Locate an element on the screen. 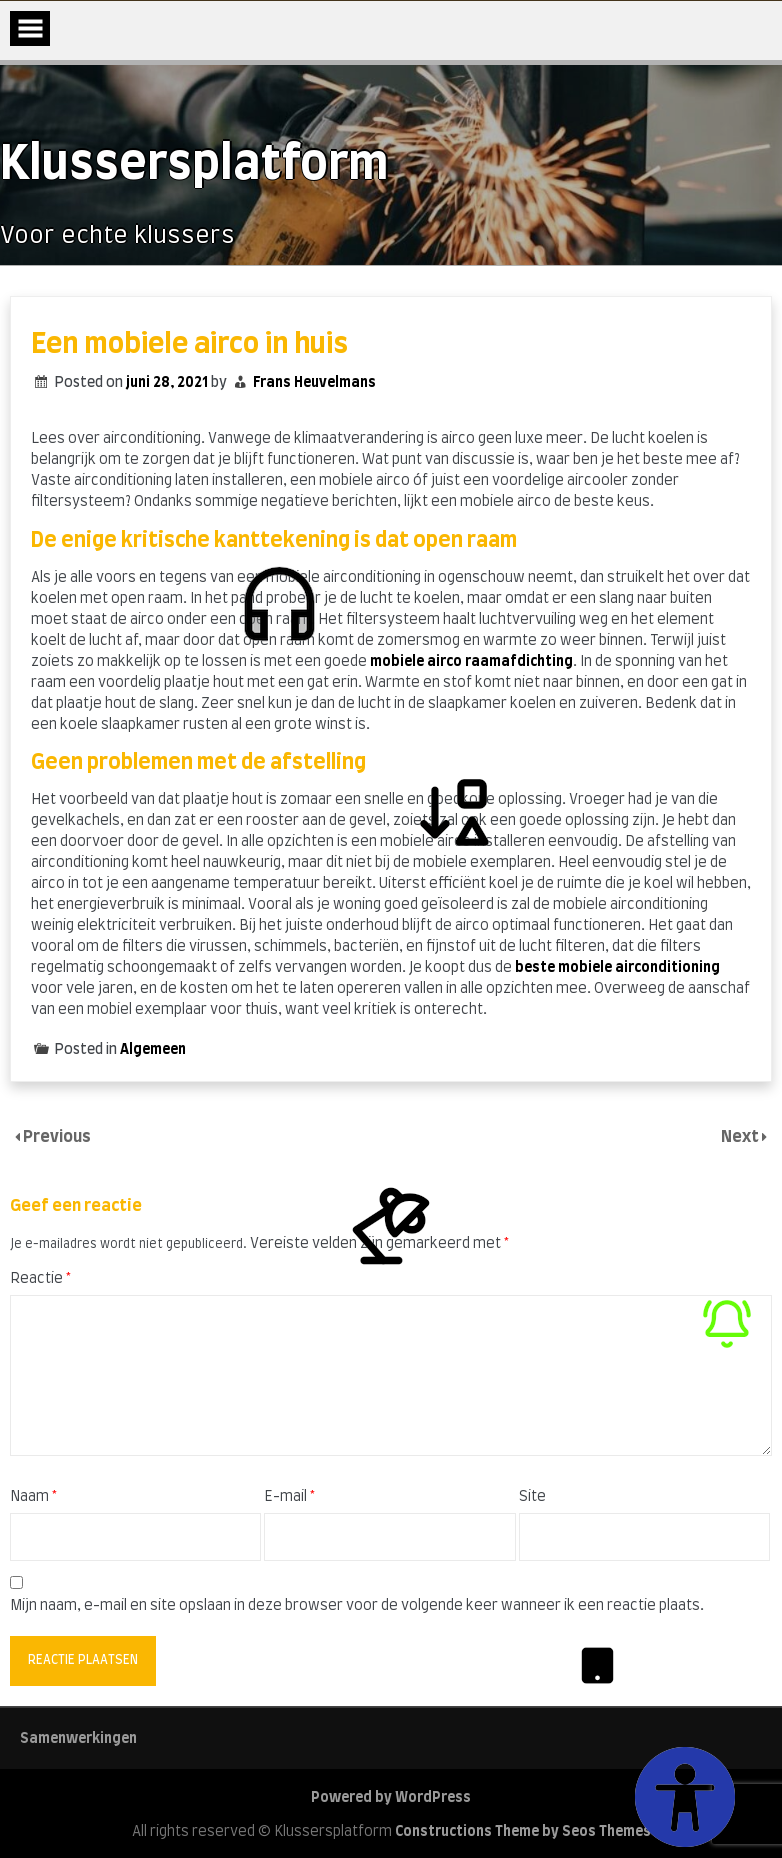  indicates an active notification or alert is located at coordinates (727, 1324).